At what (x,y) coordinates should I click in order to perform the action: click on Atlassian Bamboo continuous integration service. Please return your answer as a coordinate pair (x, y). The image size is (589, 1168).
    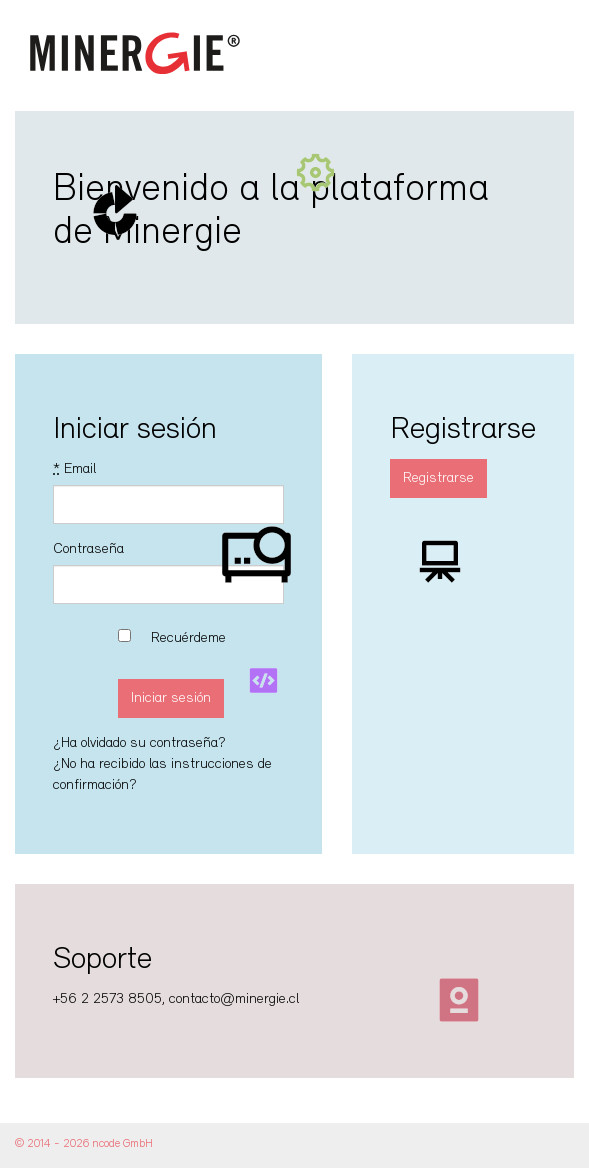
    Looking at the image, I should click on (115, 210).